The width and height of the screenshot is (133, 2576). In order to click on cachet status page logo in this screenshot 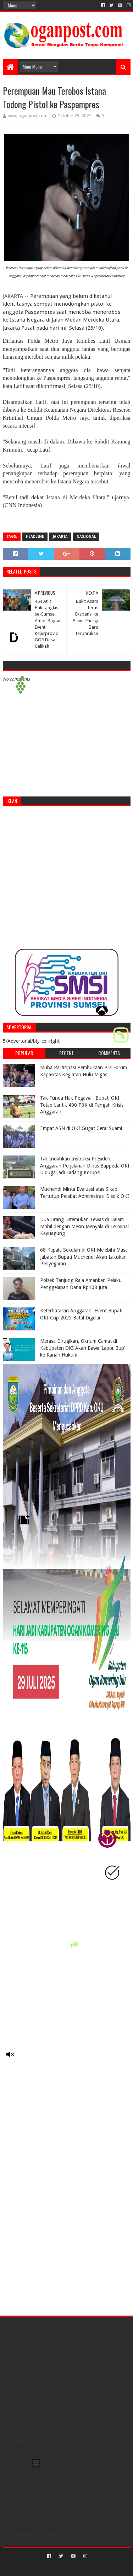, I will do `click(112, 1872)`.